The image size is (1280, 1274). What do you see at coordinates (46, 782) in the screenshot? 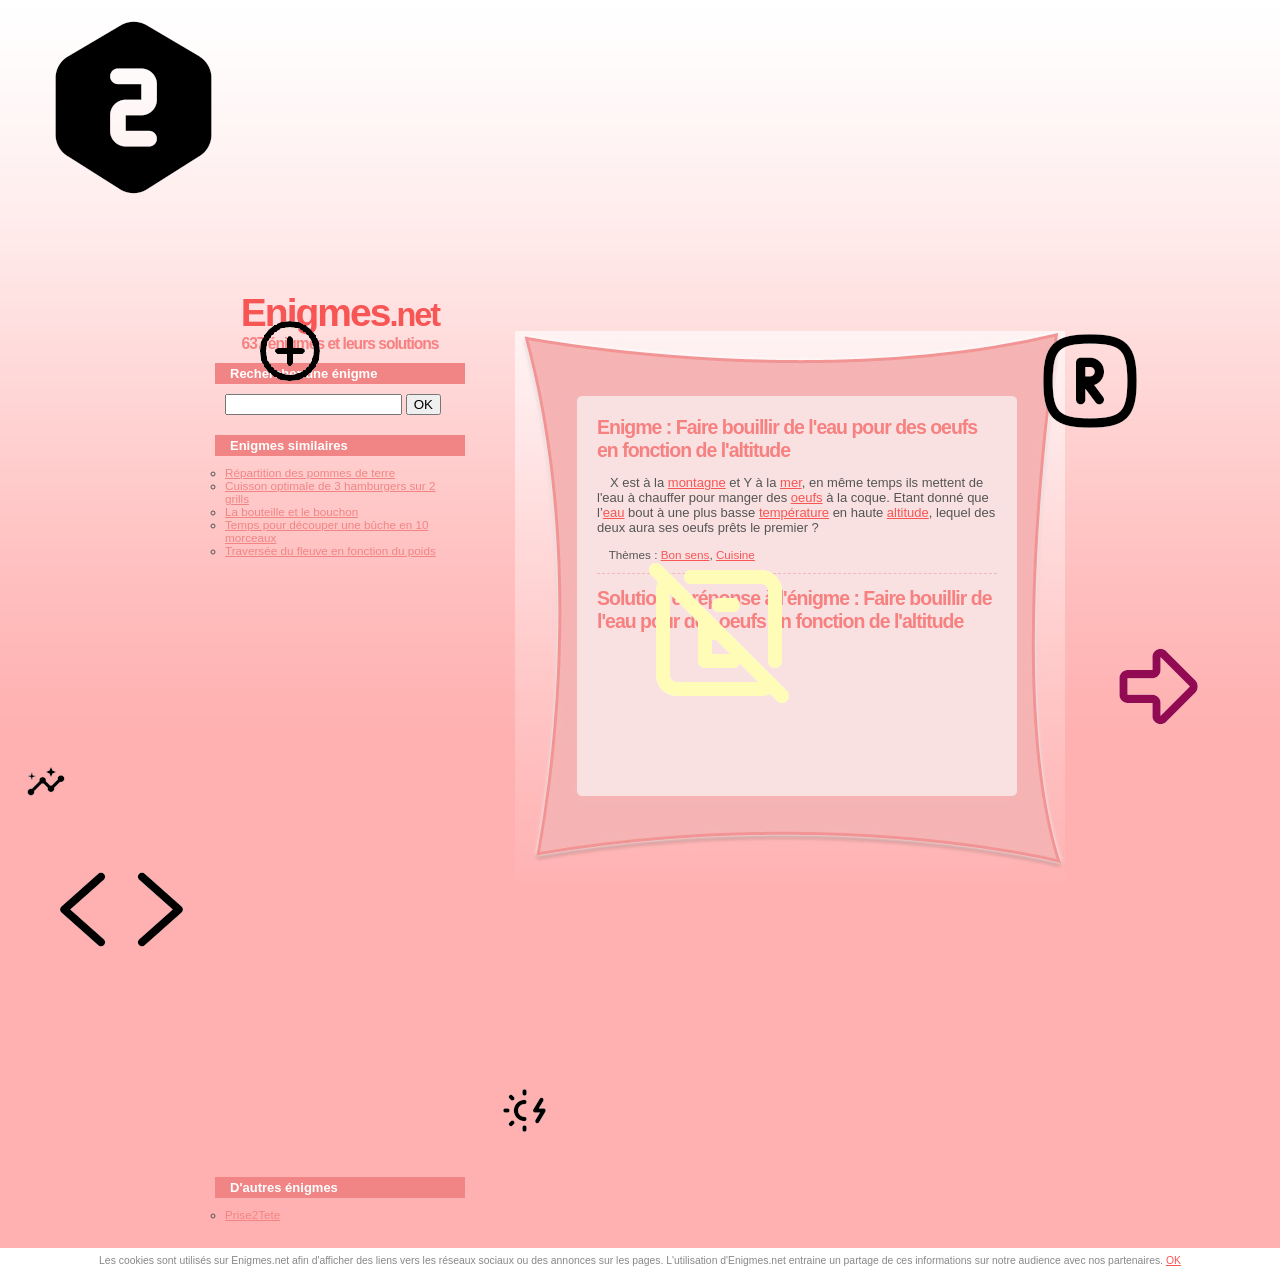
I see `view analytics and performance insights` at bounding box center [46, 782].